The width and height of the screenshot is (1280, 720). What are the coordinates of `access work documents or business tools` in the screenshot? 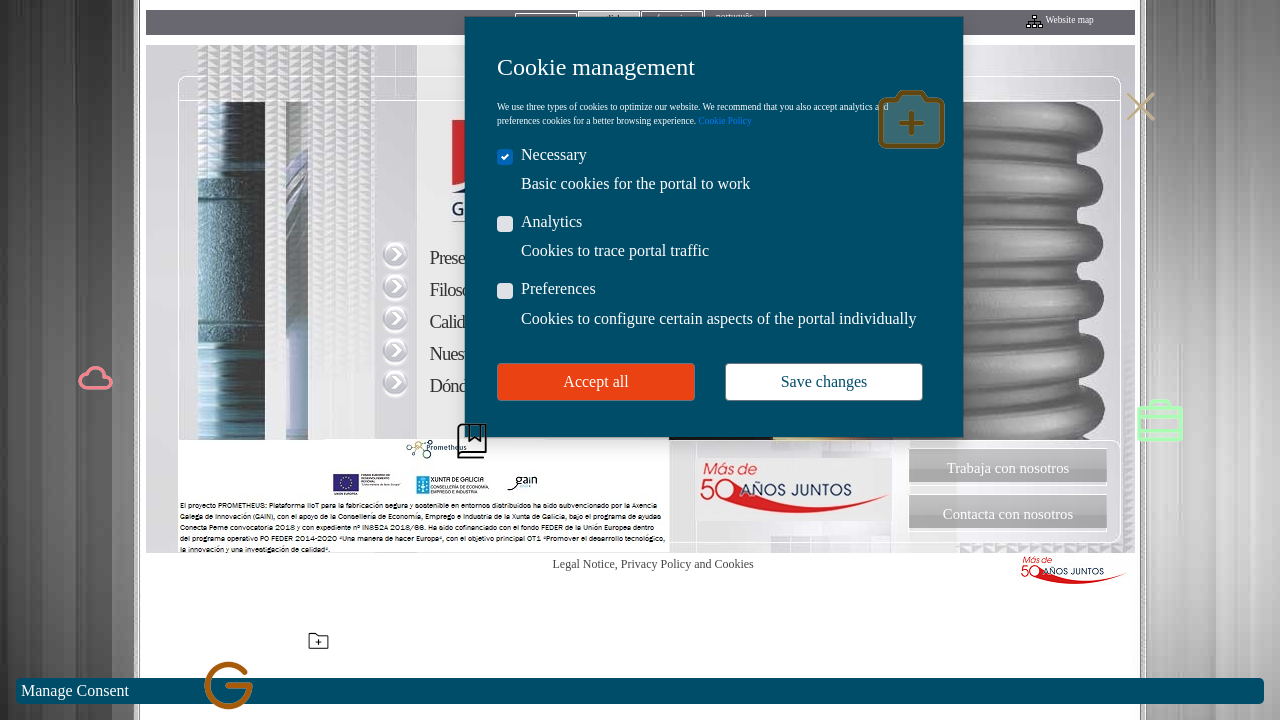 It's located at (1160, 422).